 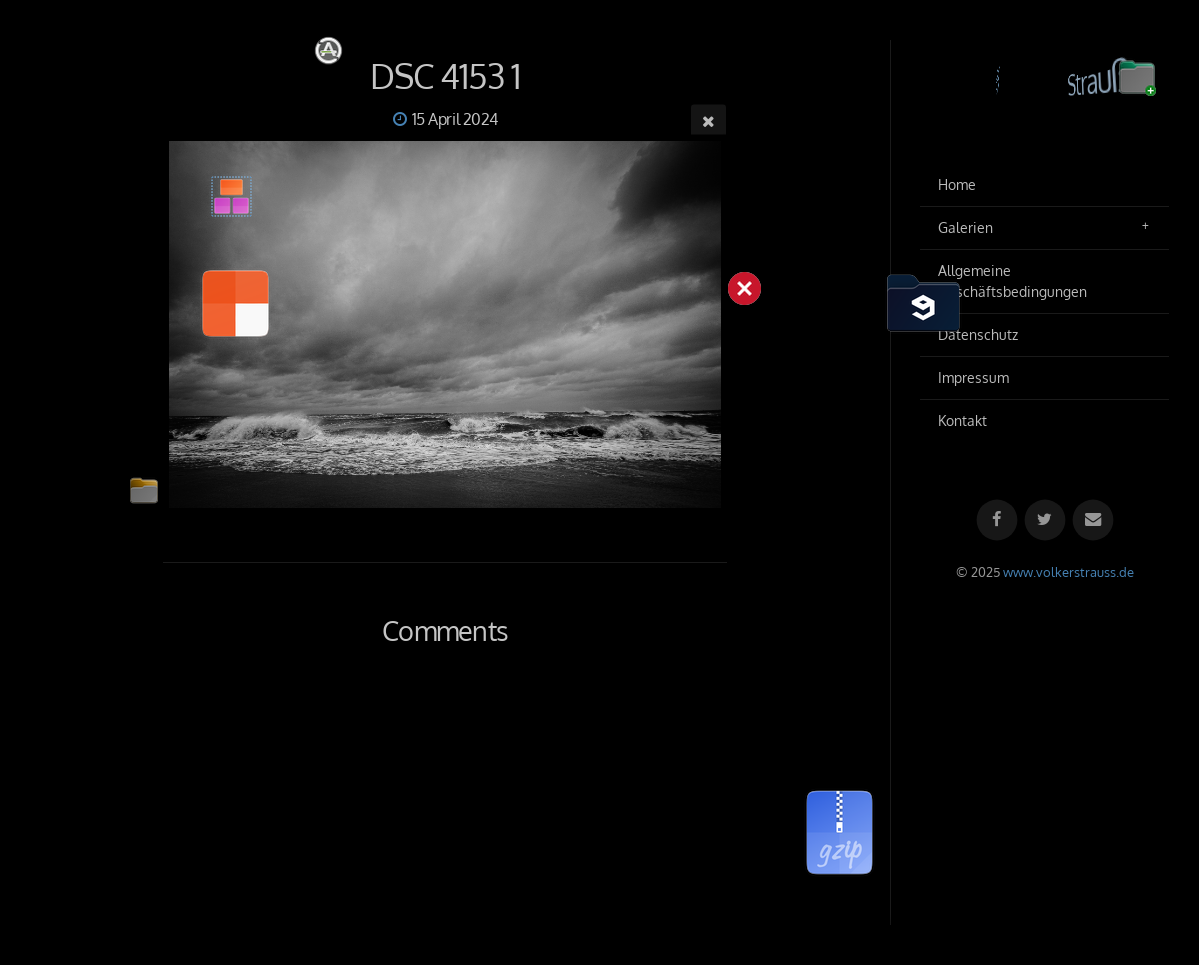 What do you see at coordinates (144, 490) in the screenshot?
I see `indicates an open or currently accessed folder` at bounding box center [144, 490].